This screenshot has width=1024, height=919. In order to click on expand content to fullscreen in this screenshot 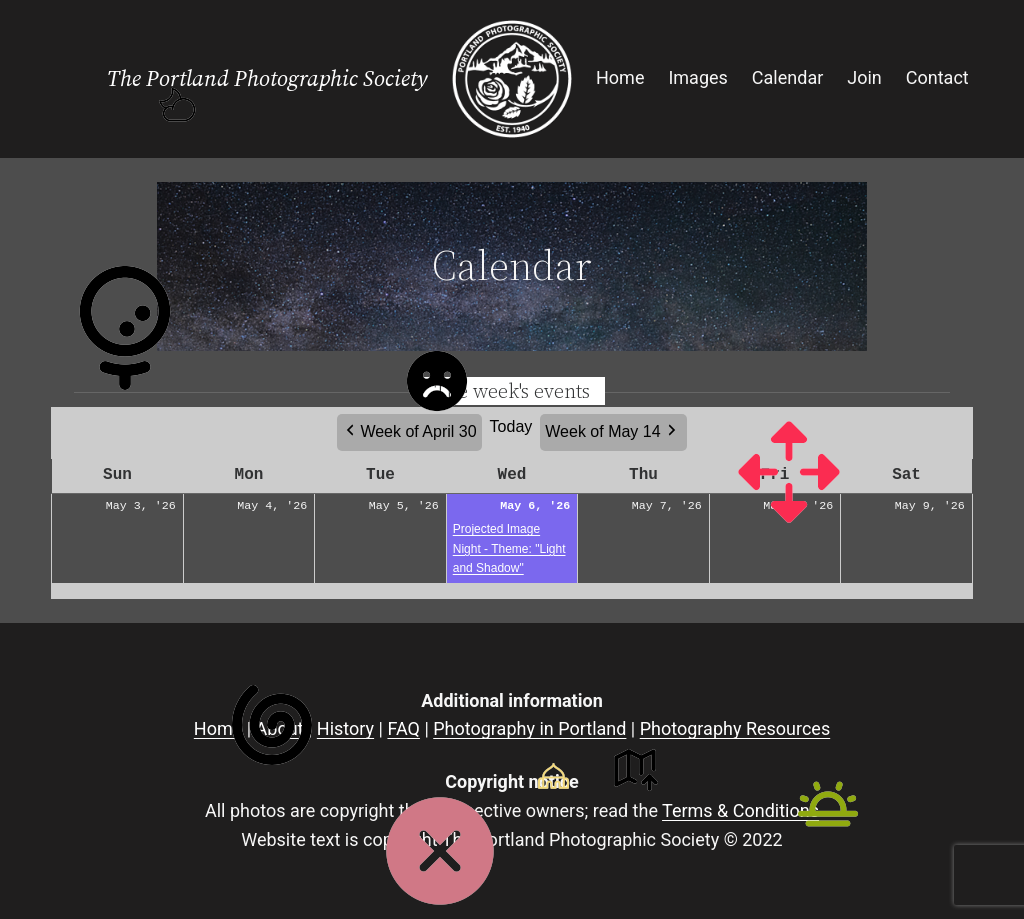, I will do `click(789, 472)`.